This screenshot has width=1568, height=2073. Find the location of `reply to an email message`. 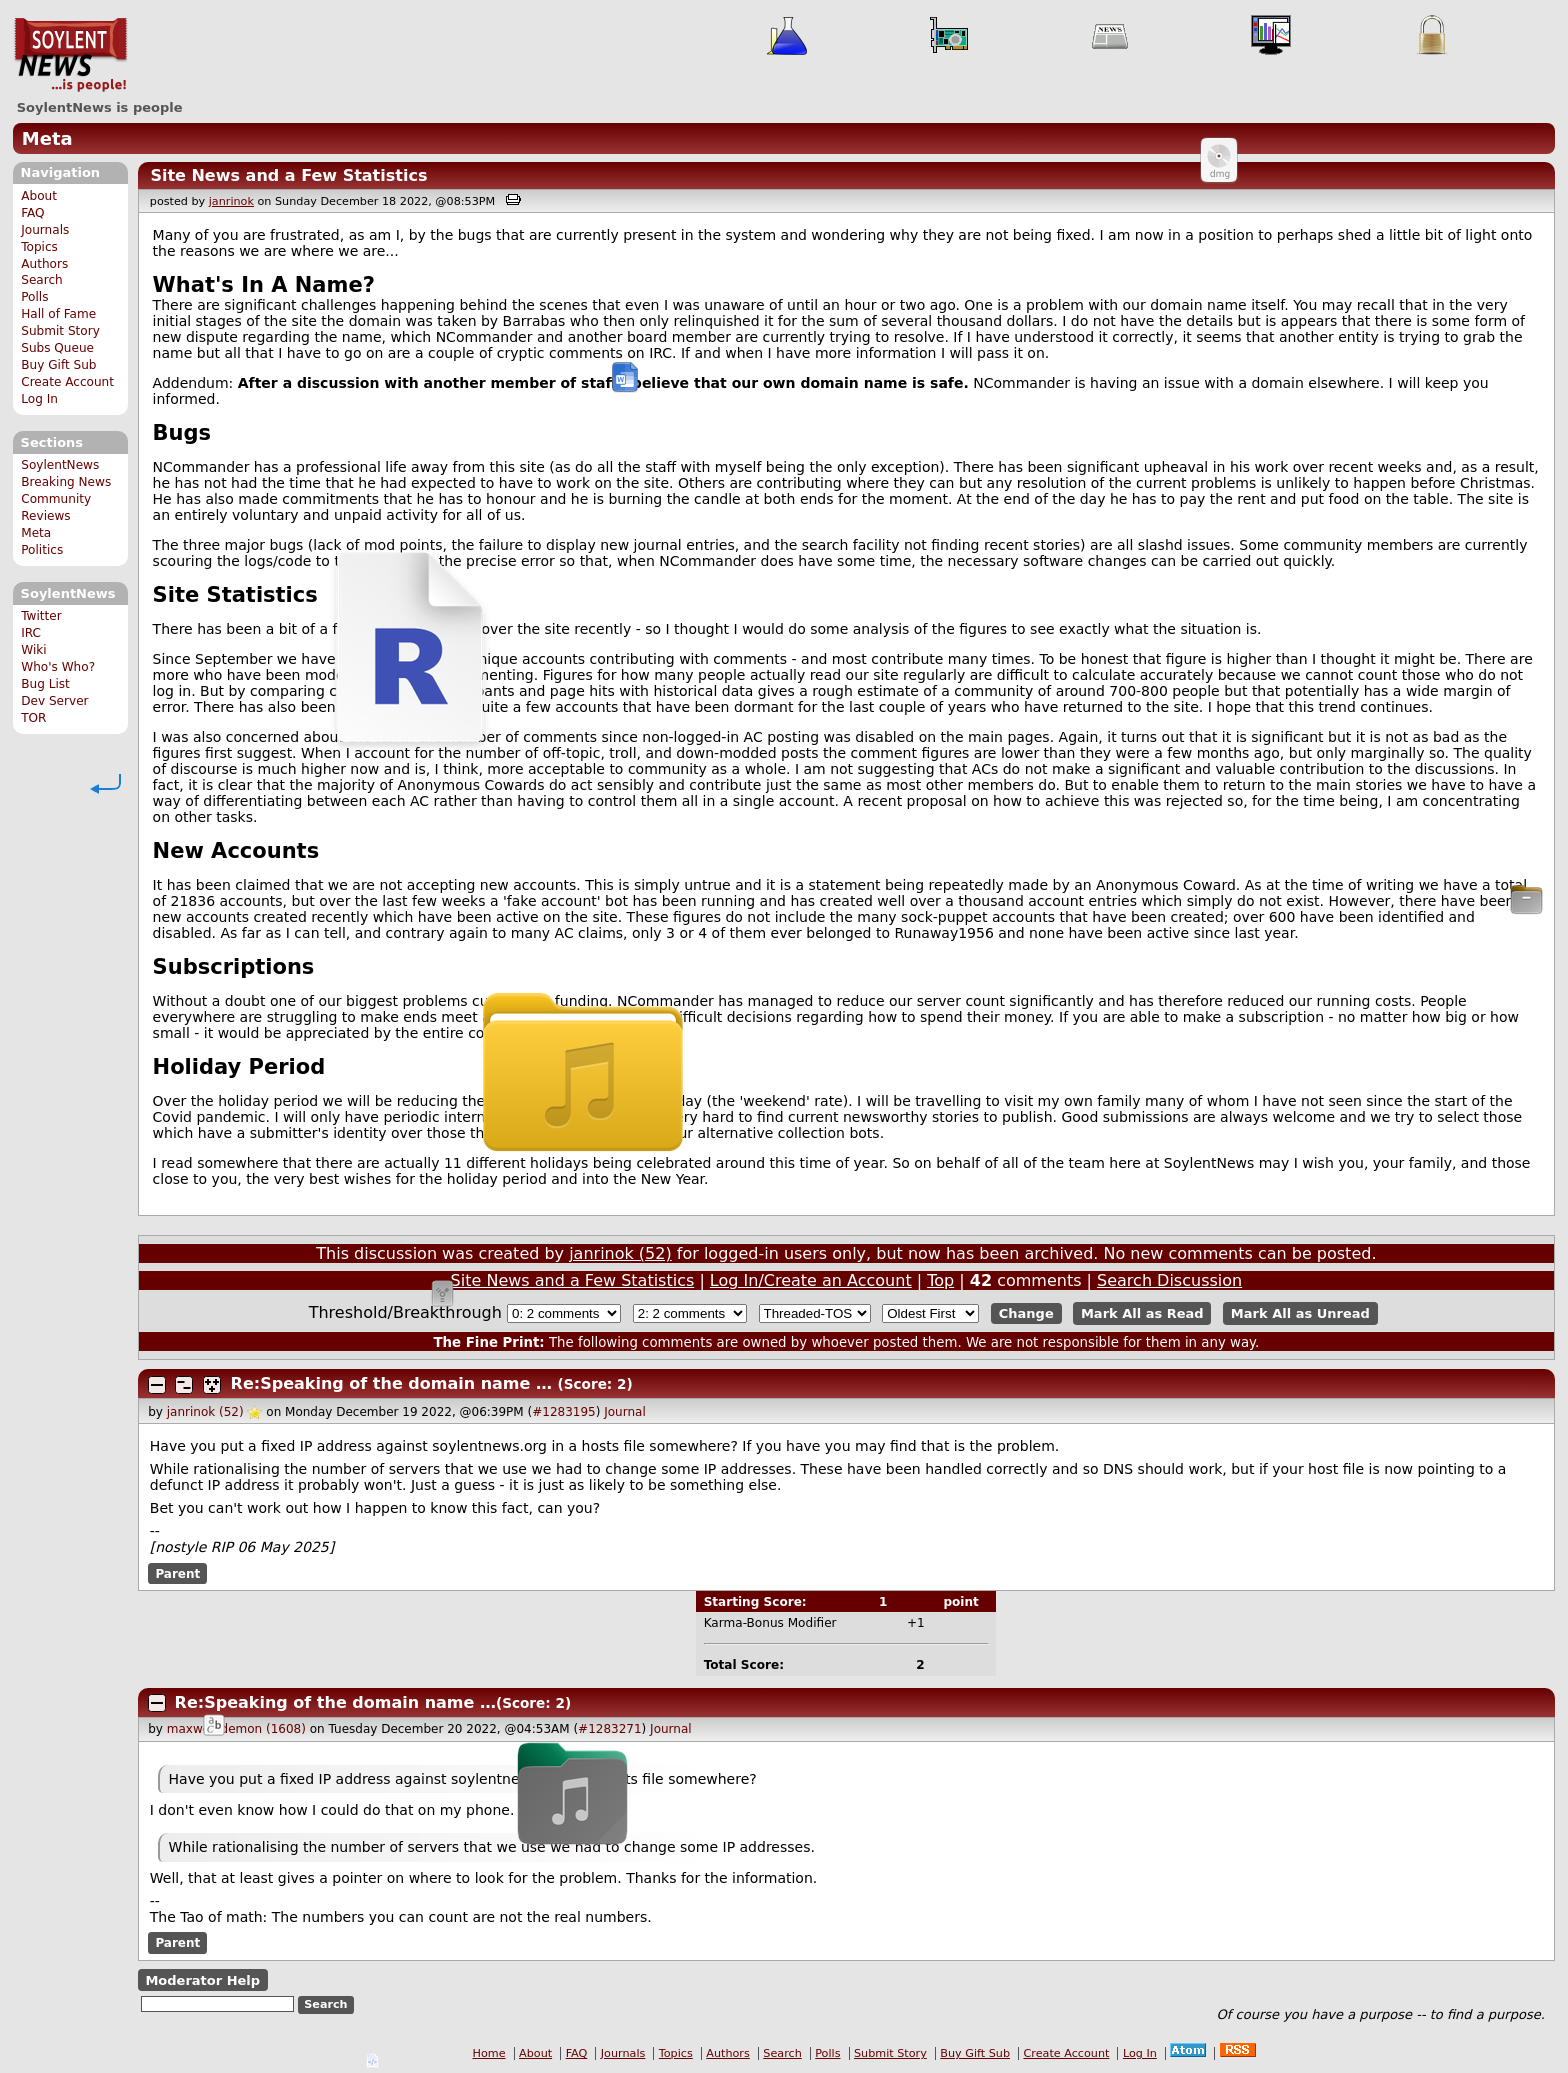

reply to an email message is located at coordinates (105, 782).